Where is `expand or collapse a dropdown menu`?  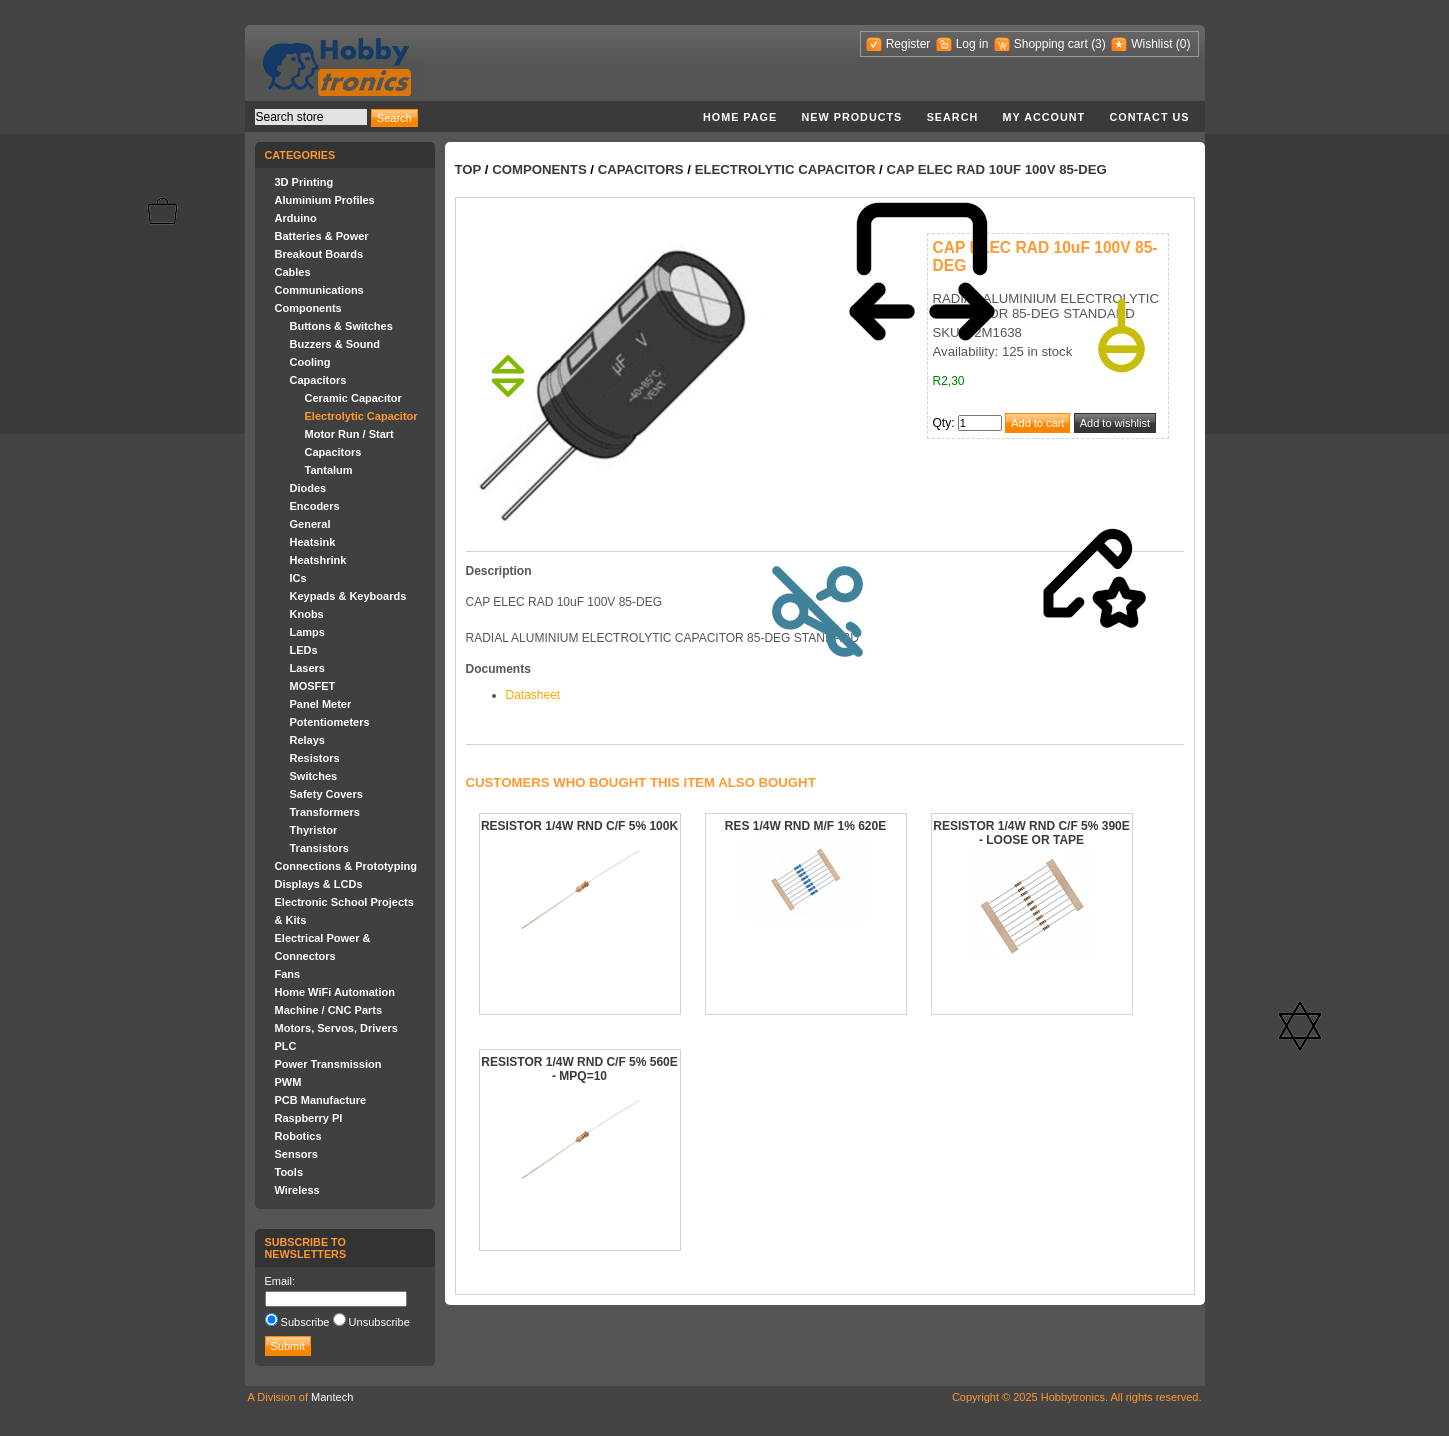
expand or collapse a dropdown menu is located at coordinates (508, 376).